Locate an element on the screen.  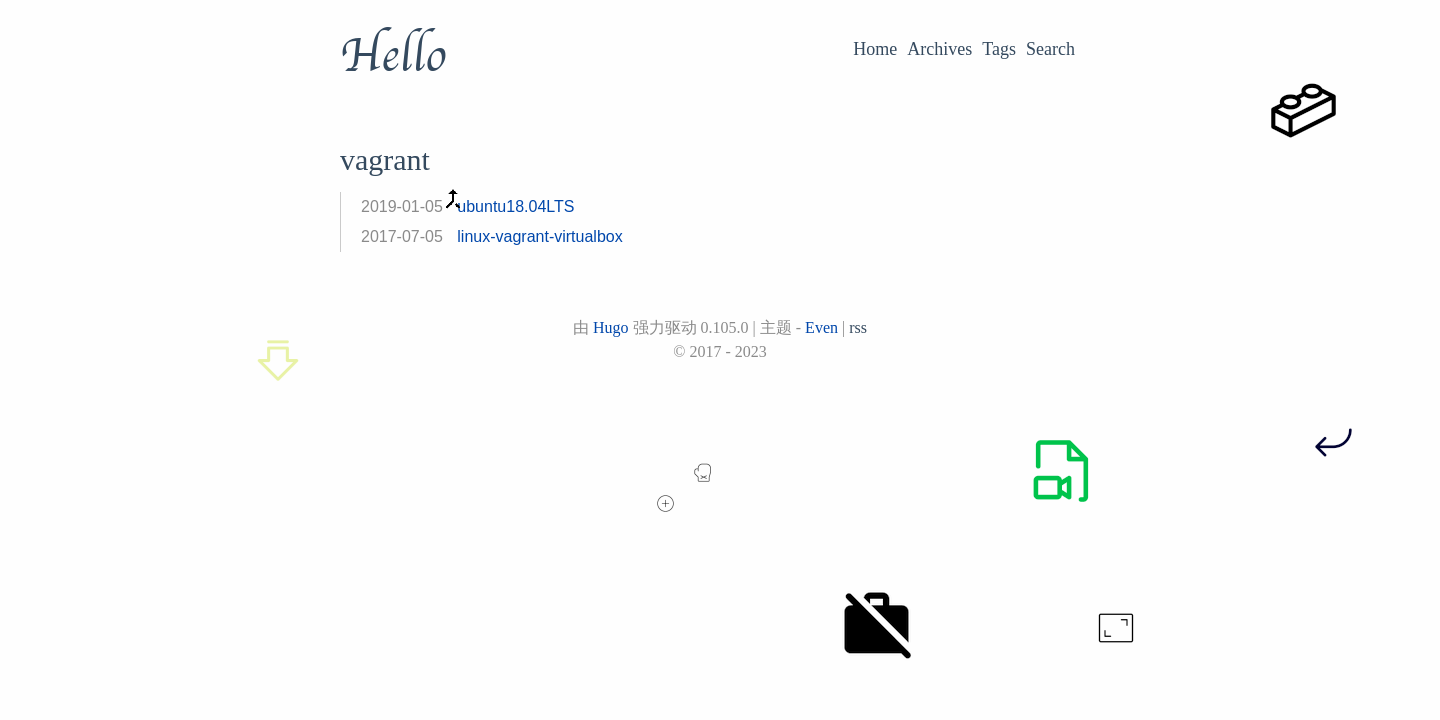
reply to a message is located at coordinates (1333, 442).